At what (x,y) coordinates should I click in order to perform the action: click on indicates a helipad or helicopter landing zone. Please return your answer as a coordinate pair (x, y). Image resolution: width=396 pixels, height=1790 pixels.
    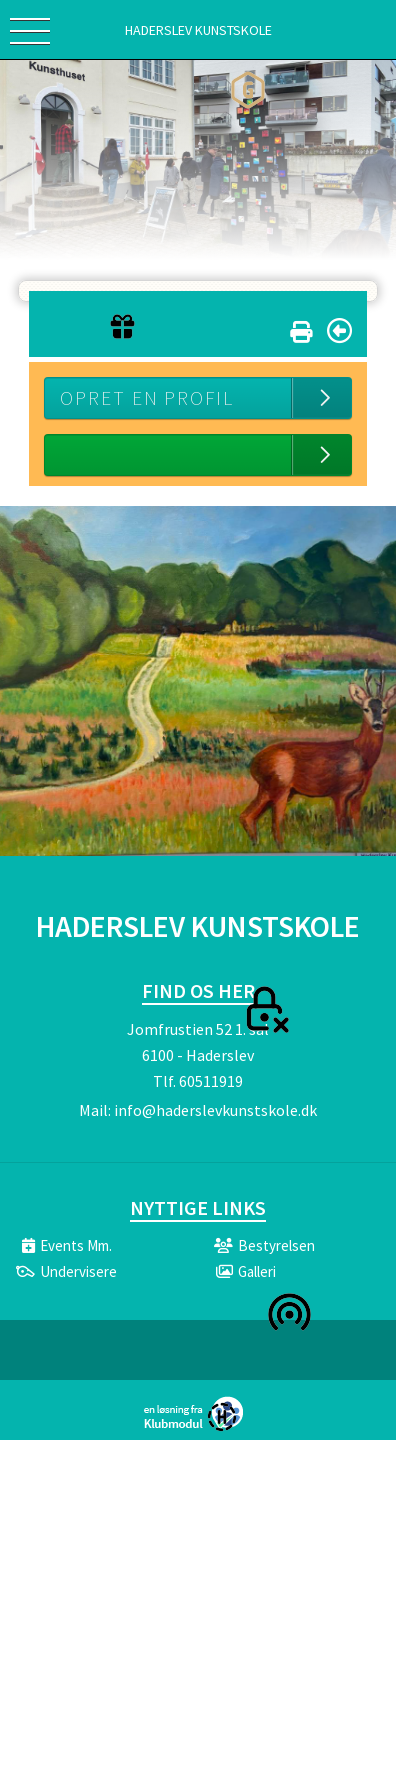
    Looking at the image, I should click on (222, 1417).